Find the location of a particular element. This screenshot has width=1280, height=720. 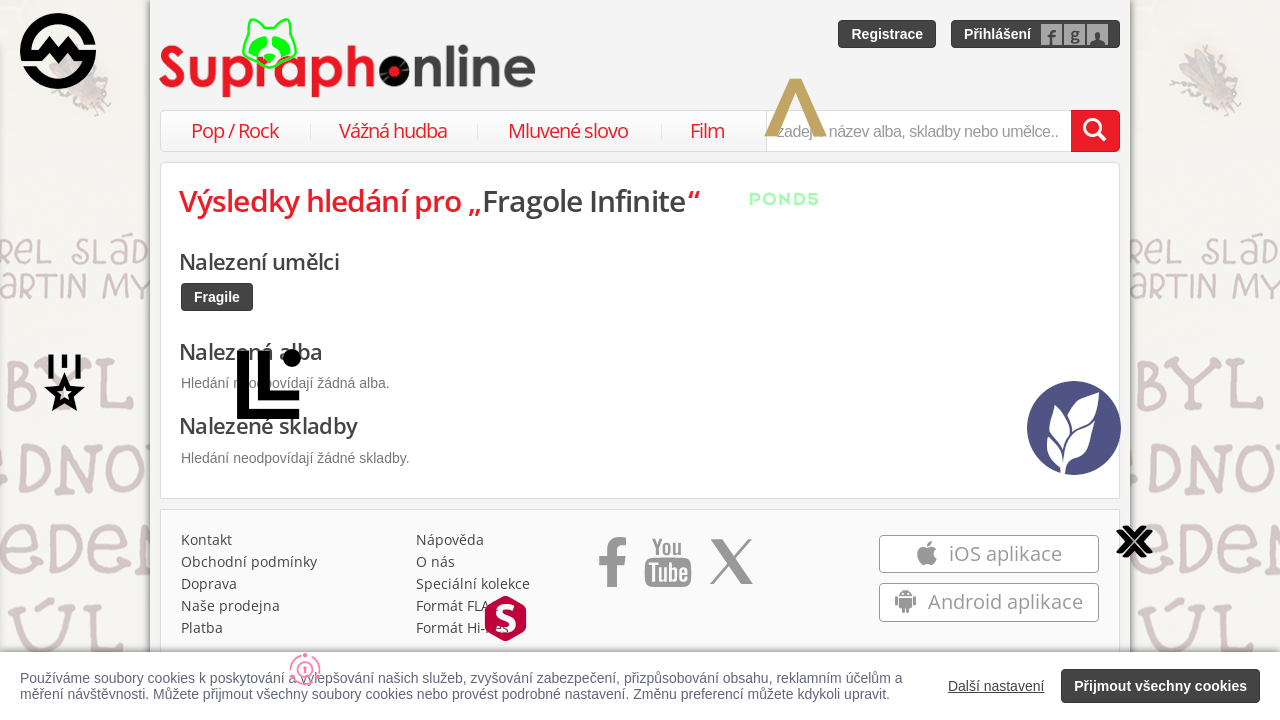

fusionauth identity and authentication service logo is located at coordinates (305, 669).